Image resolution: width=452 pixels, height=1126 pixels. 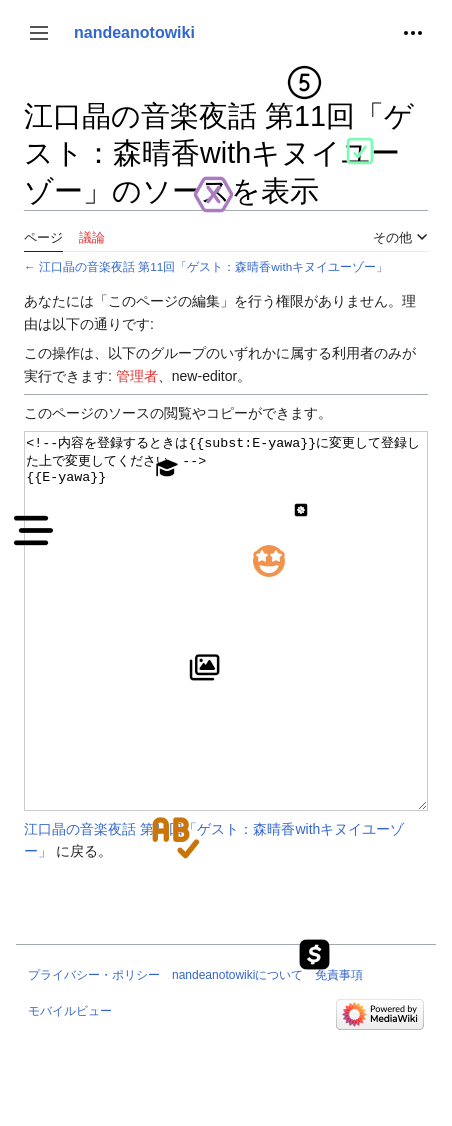 What do you see at coordinates (304, 82) in the screenshot?
I see `indicates step 5 in a numbered process` at bounding box center [304, 82].